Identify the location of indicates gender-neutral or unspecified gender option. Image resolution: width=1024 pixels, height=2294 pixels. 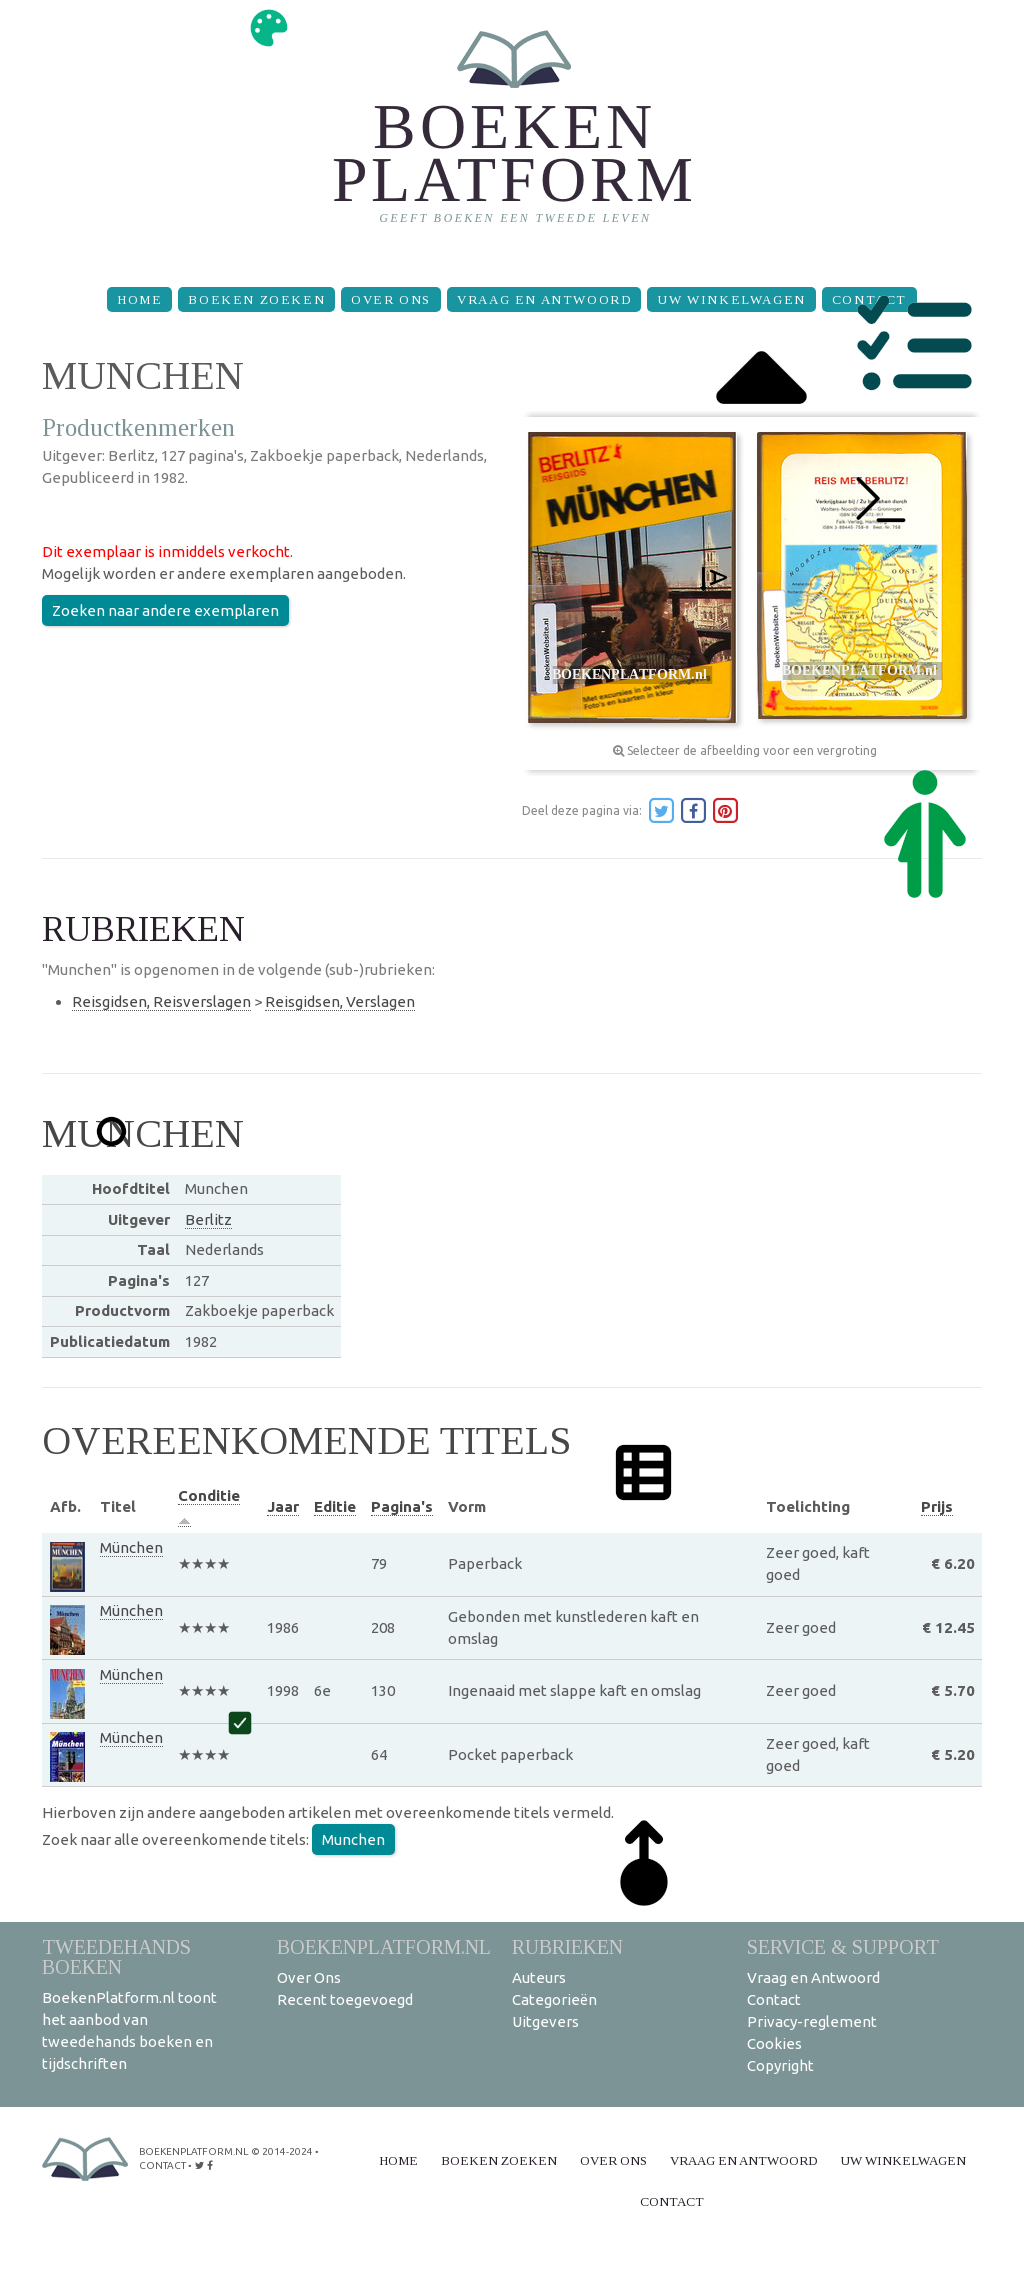
(111, 1131).